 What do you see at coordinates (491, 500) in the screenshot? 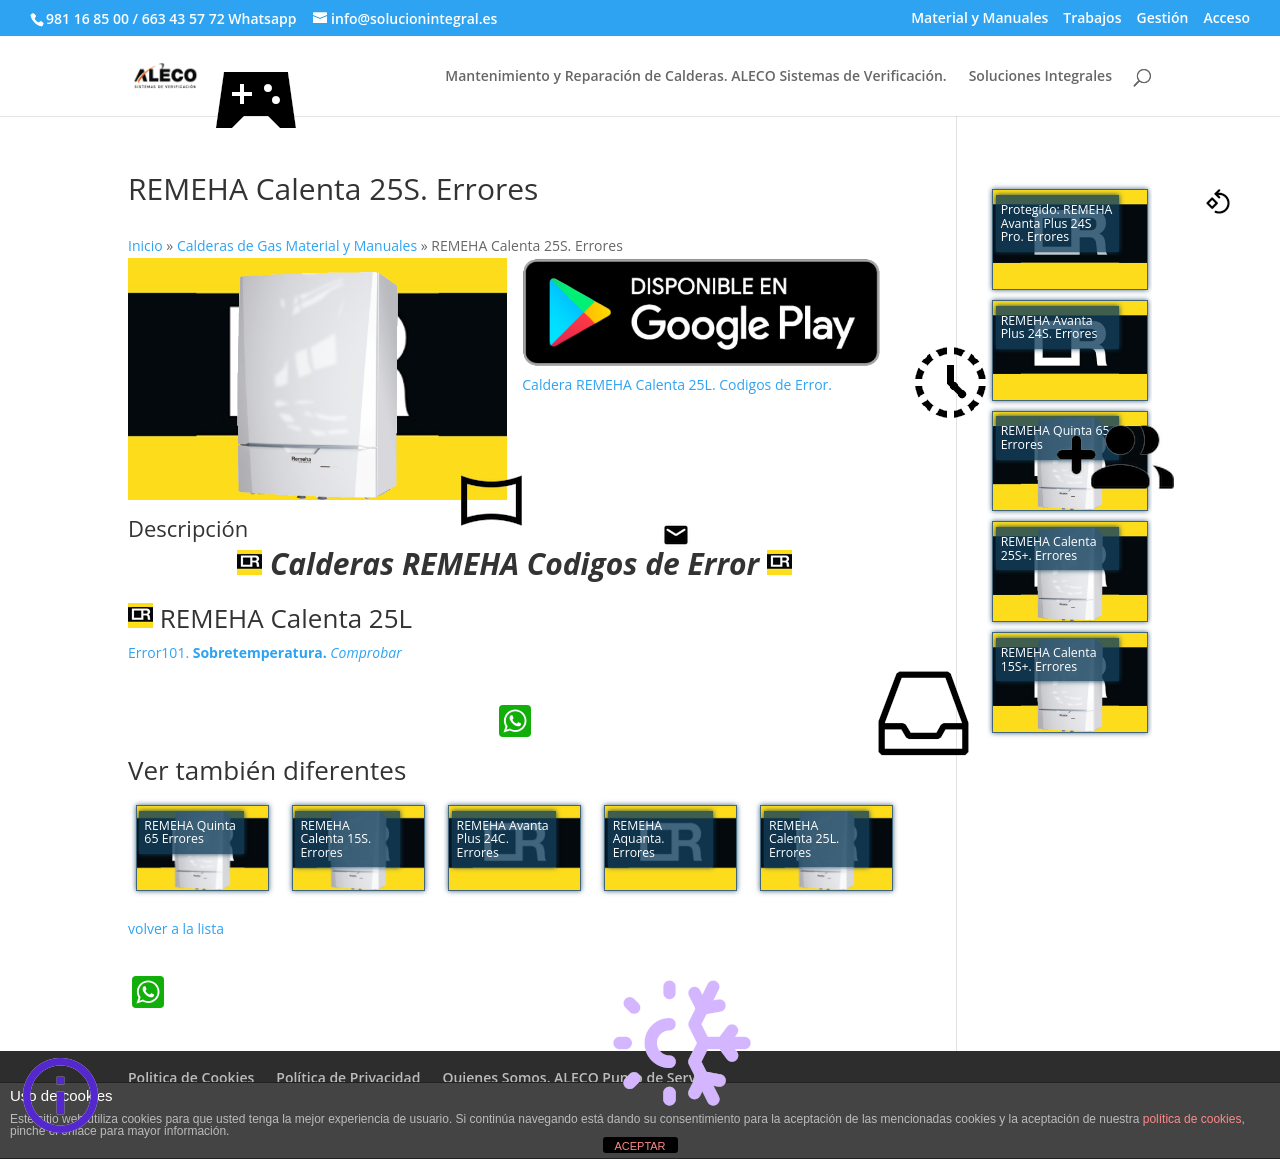
I see `switch to panorama photo mode` at bounding box center [491, 500].